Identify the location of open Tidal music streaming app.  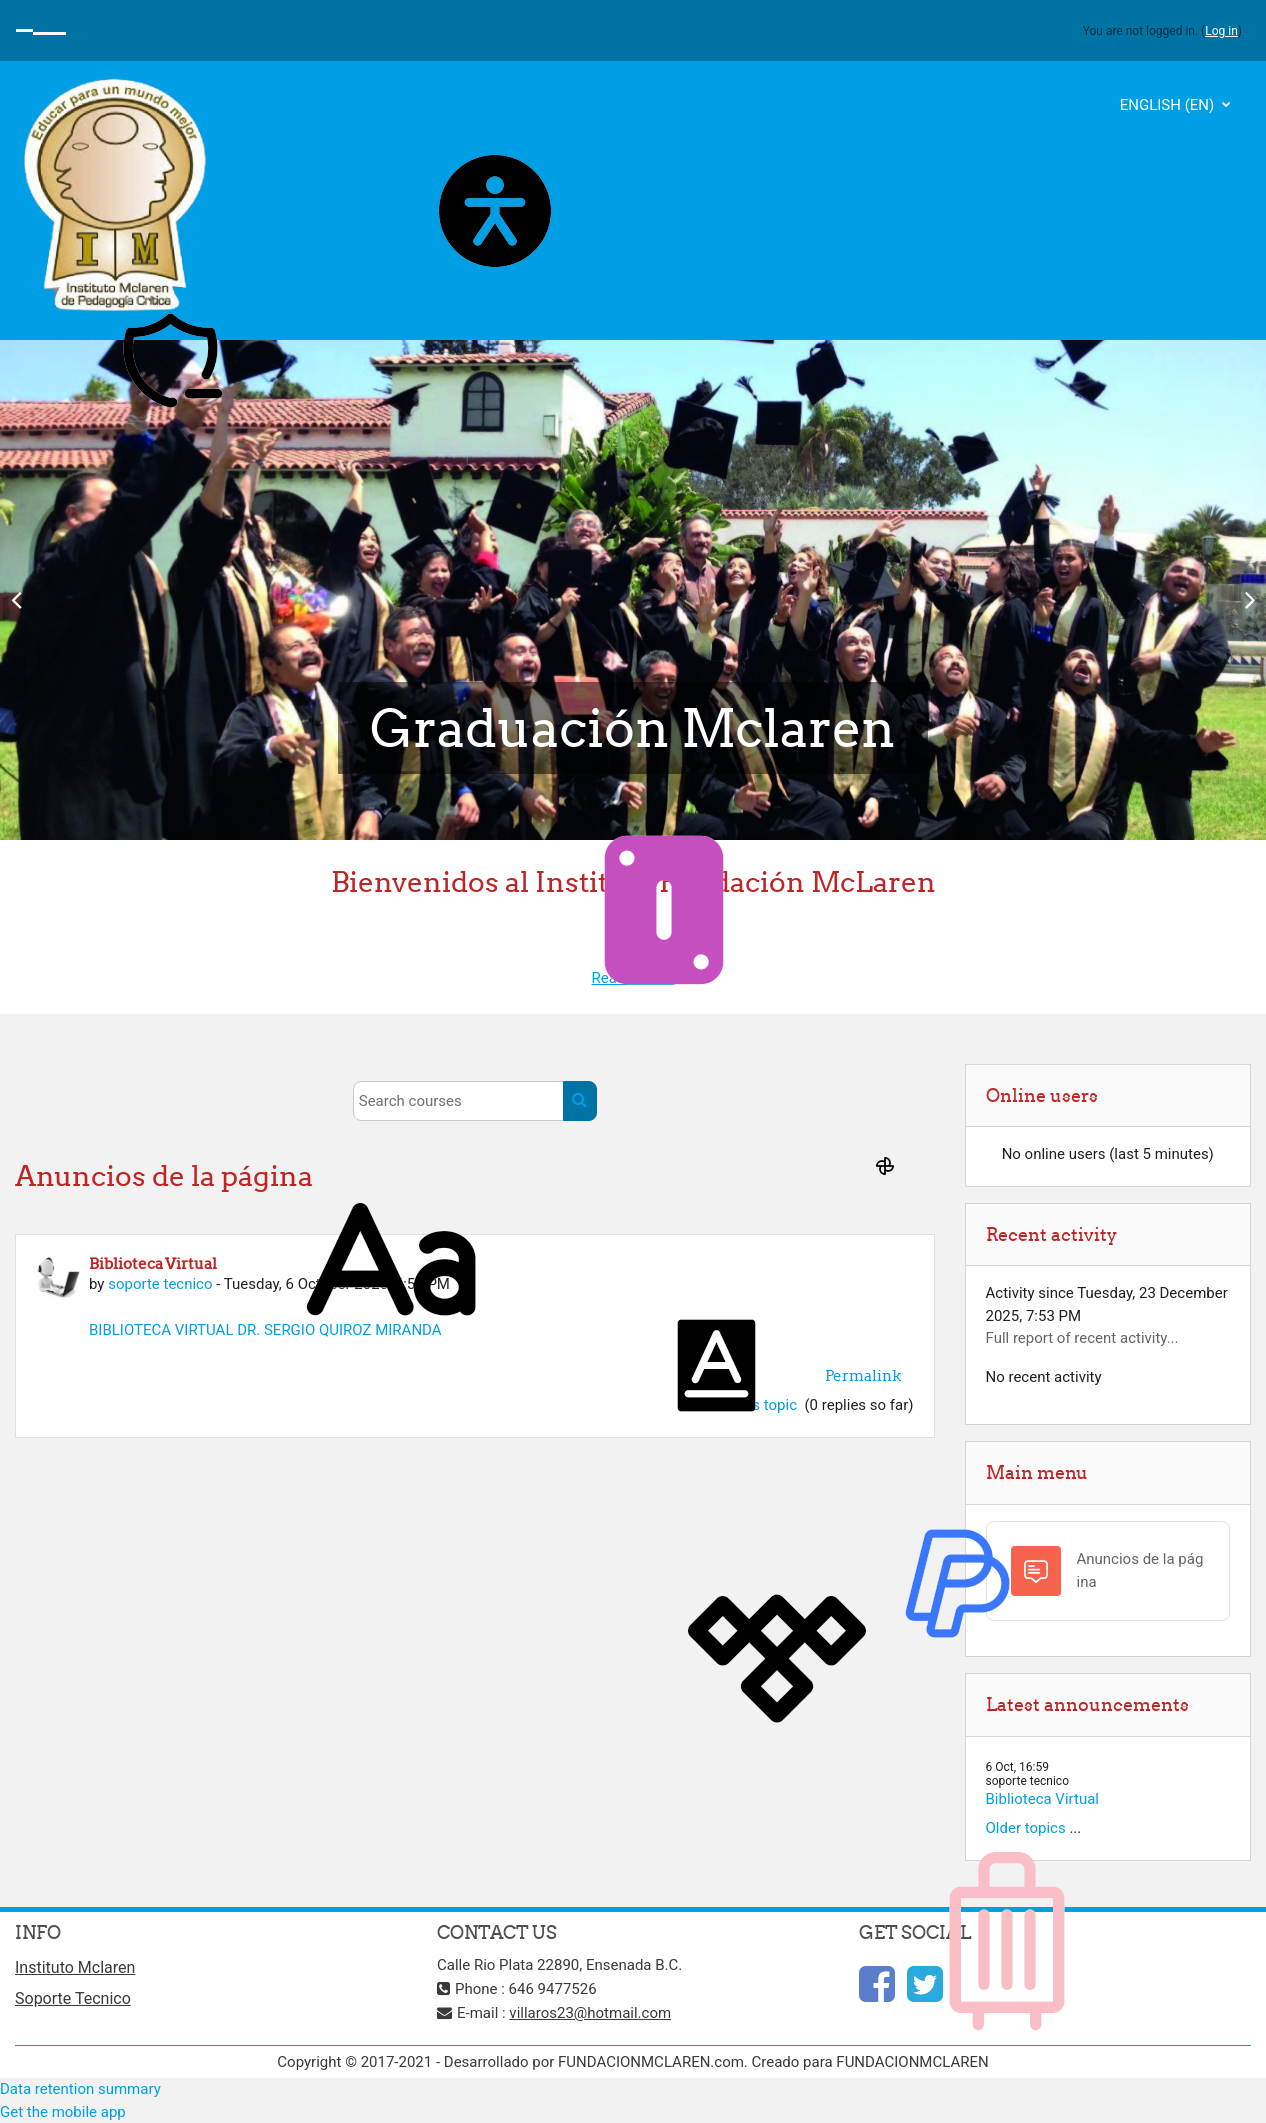
(777, 1653).